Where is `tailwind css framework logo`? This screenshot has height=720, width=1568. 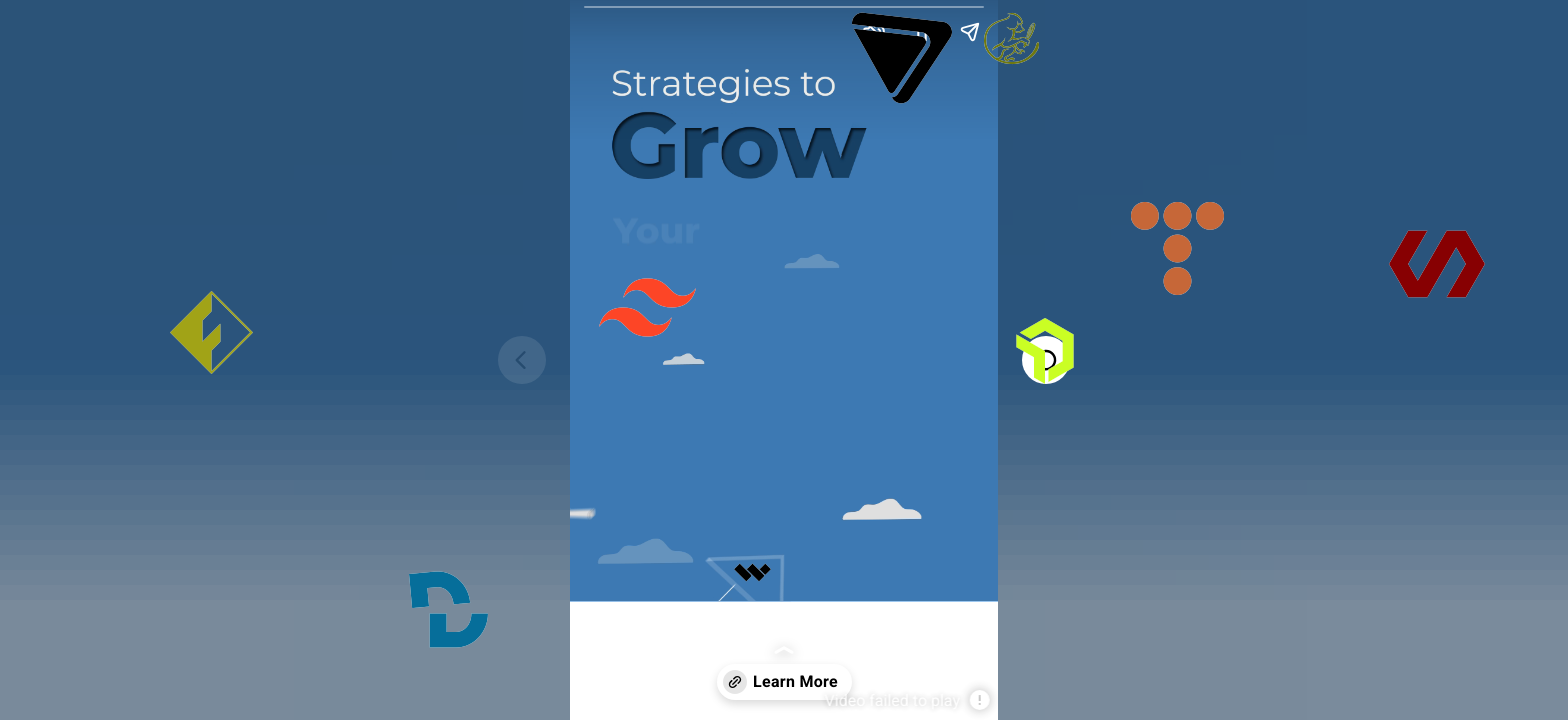
tailwind css framework logo is located at coordinates (647, 307).